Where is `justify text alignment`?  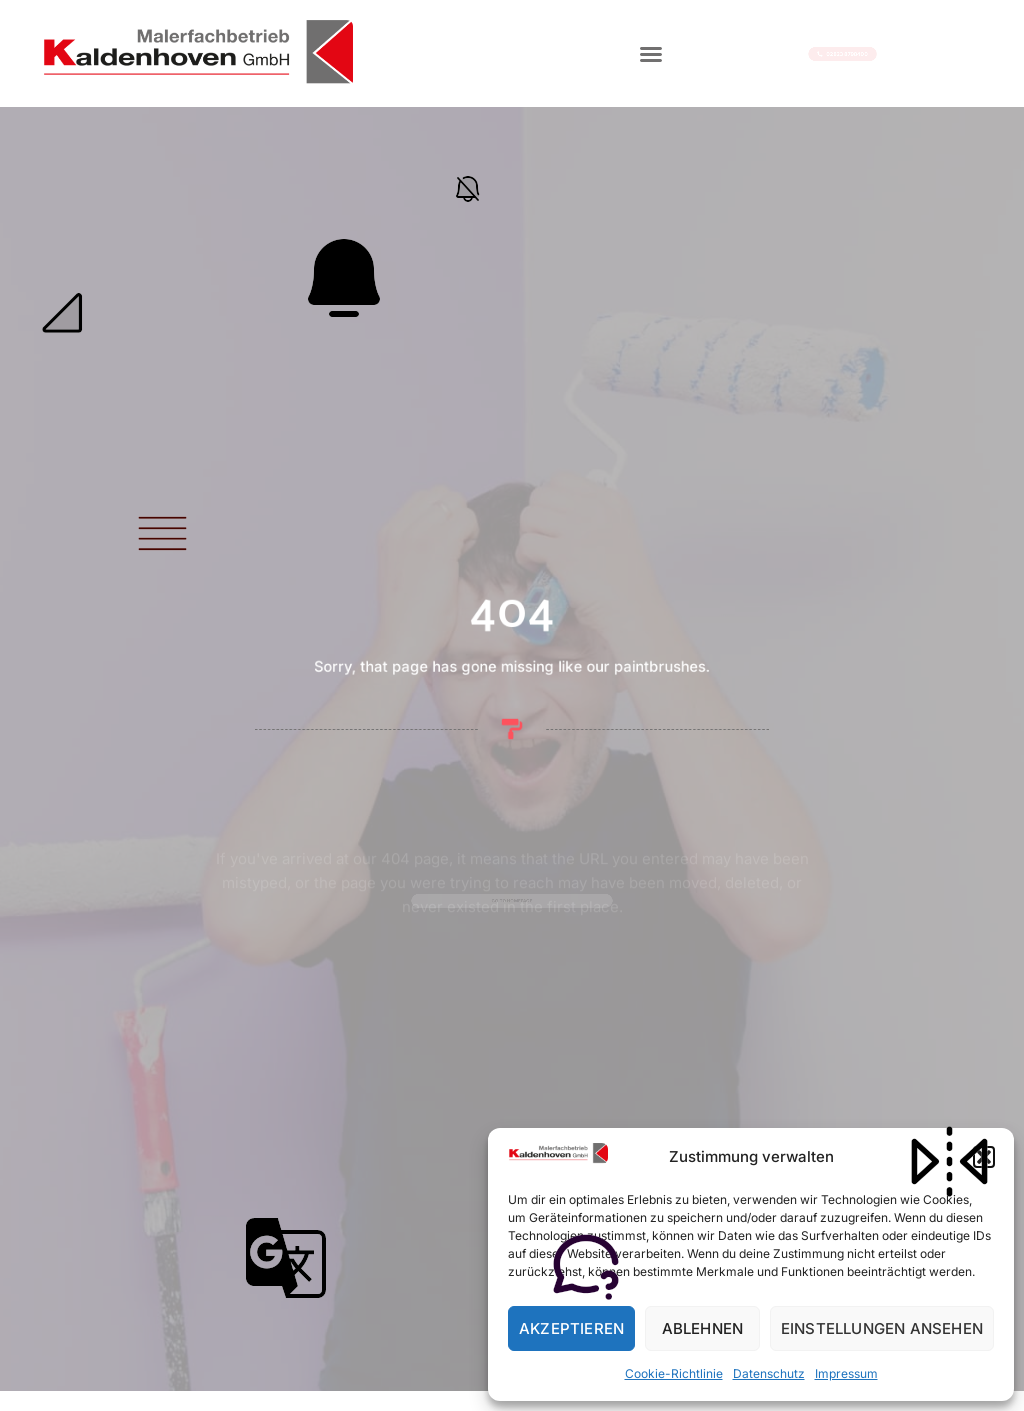
justify text alignment is located at coordinates (162, 534).